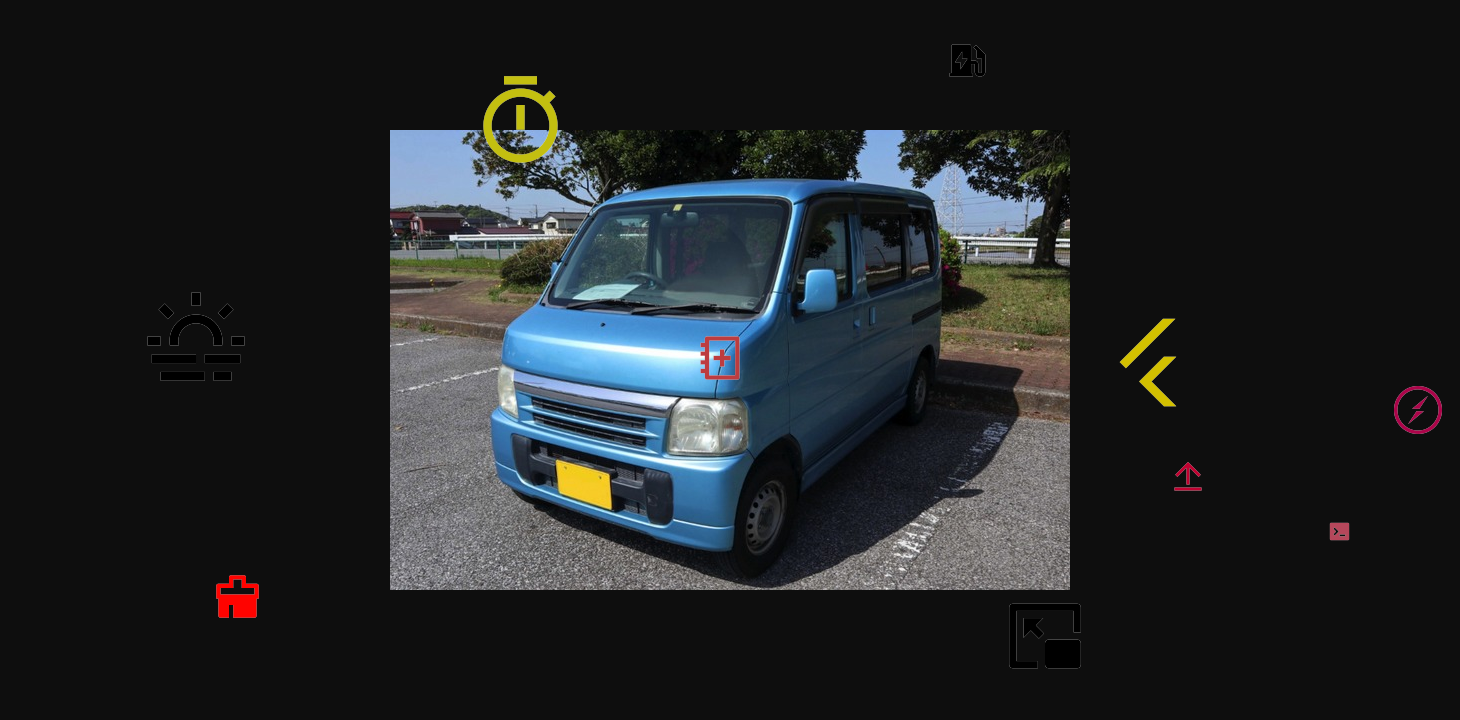 This screenshot has width=1460, height=720. I want to click on find nearby EV charging stations, so click(967, 60).